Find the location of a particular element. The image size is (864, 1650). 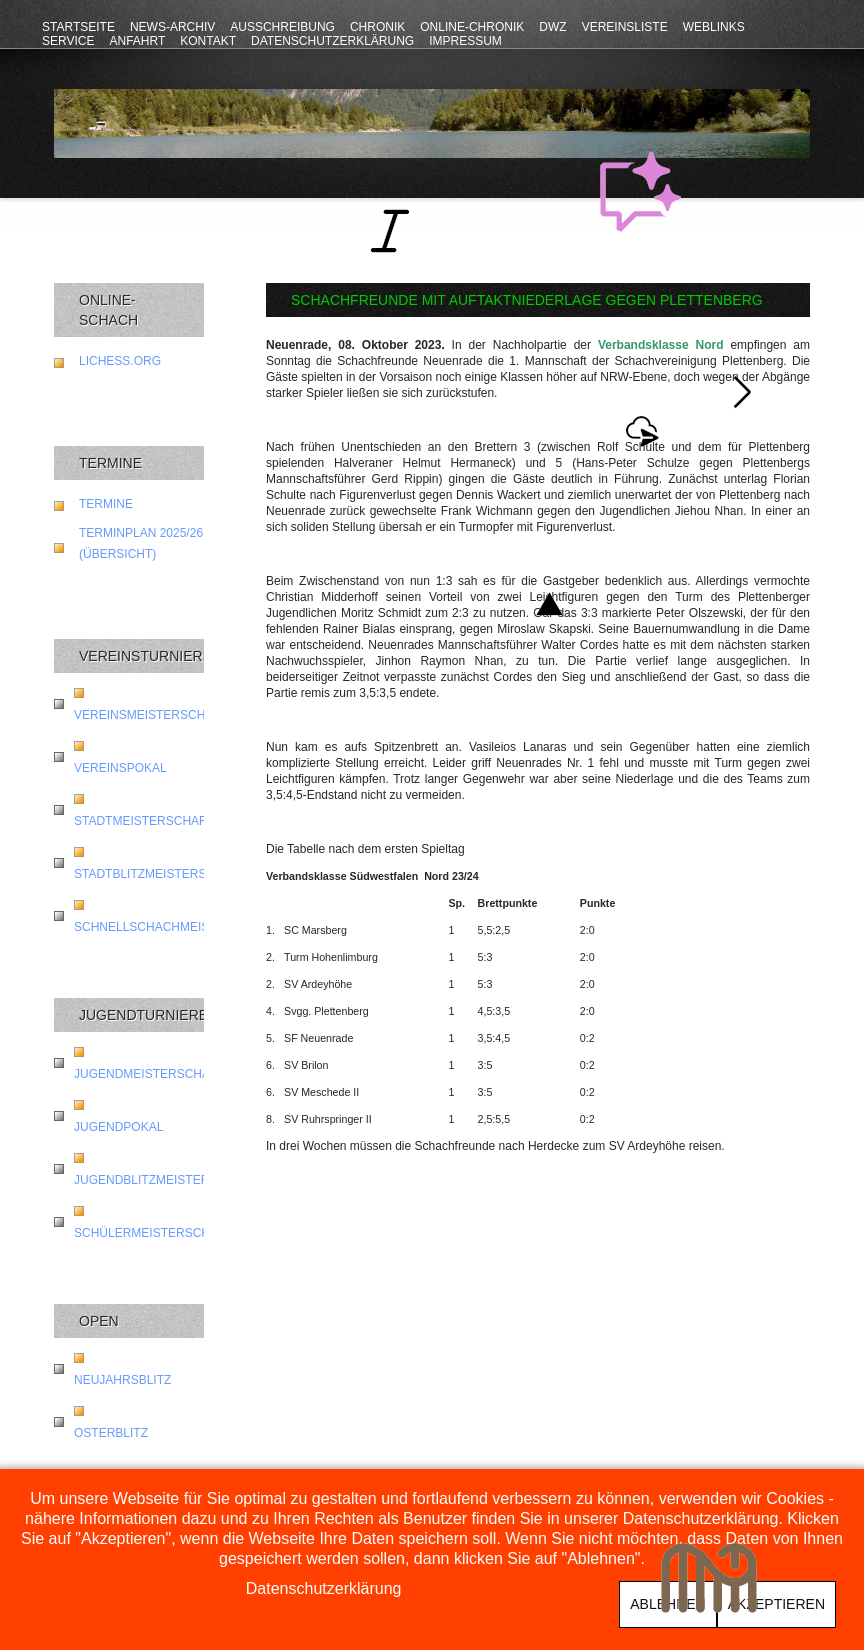

apply italic formatting to selected text is located at coordinates (390, 231).